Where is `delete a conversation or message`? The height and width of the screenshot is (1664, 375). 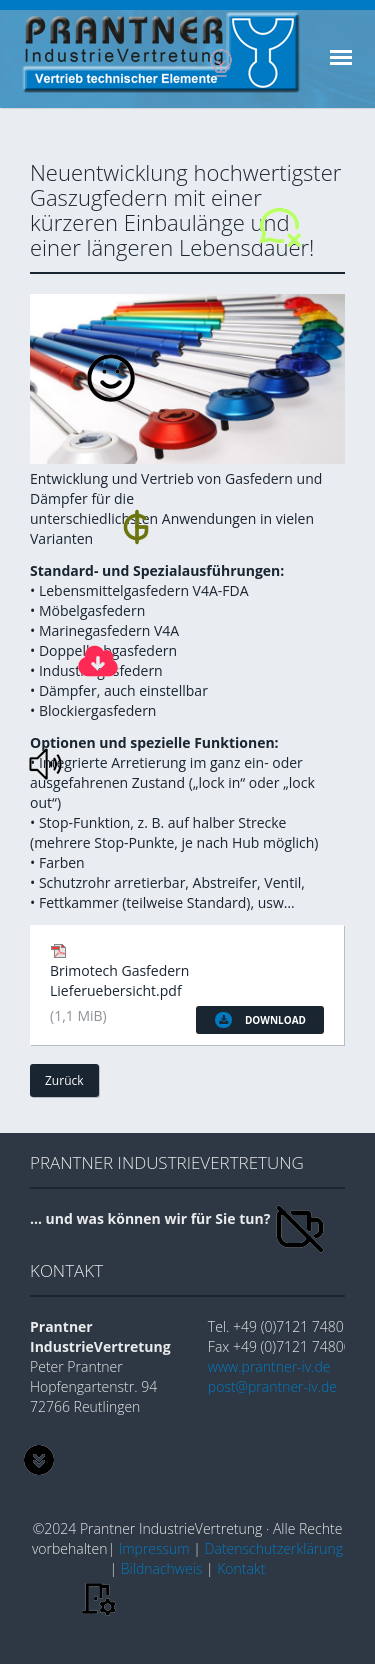 delete a conversation or message is located at coordinates (279, 225).